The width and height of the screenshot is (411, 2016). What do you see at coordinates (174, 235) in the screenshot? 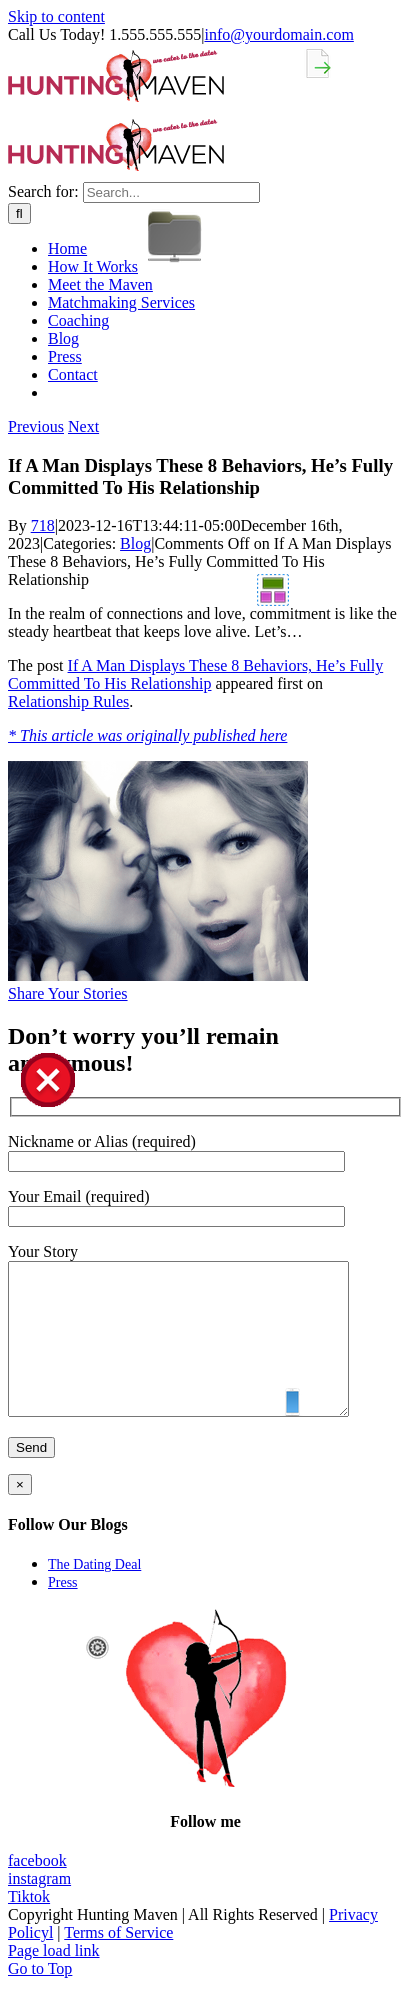
I see `access a remote or network folder` at bounding box center [174, 235].